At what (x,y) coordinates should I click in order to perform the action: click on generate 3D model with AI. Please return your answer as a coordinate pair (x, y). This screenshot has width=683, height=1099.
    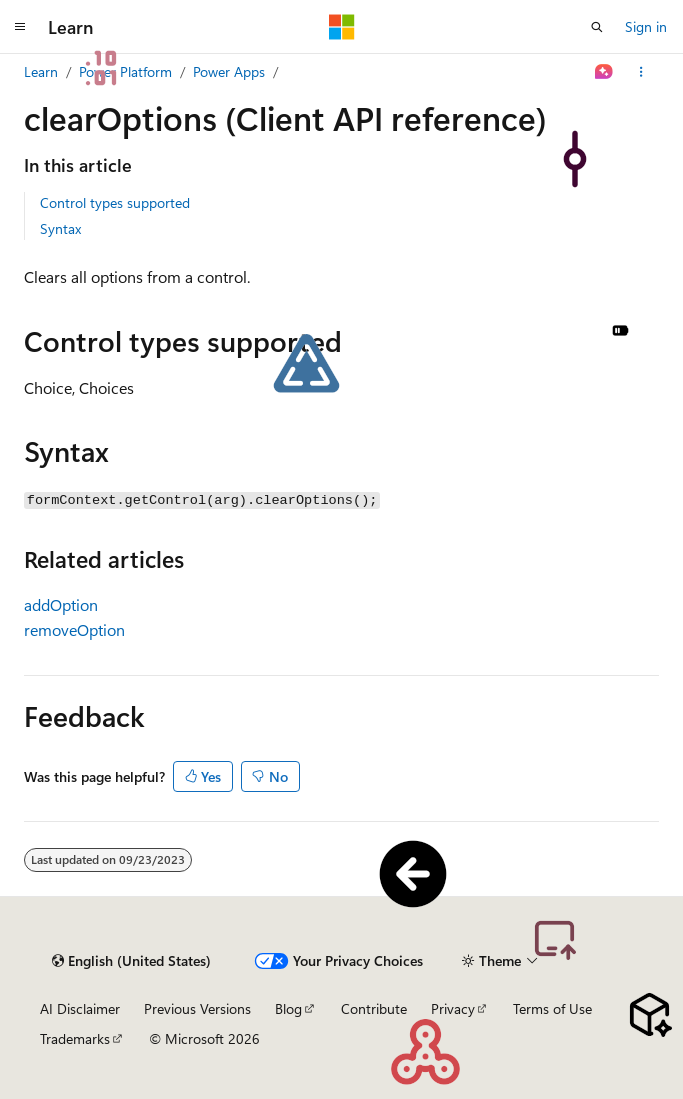
    Looking at the image, I should click on (649, 1014).